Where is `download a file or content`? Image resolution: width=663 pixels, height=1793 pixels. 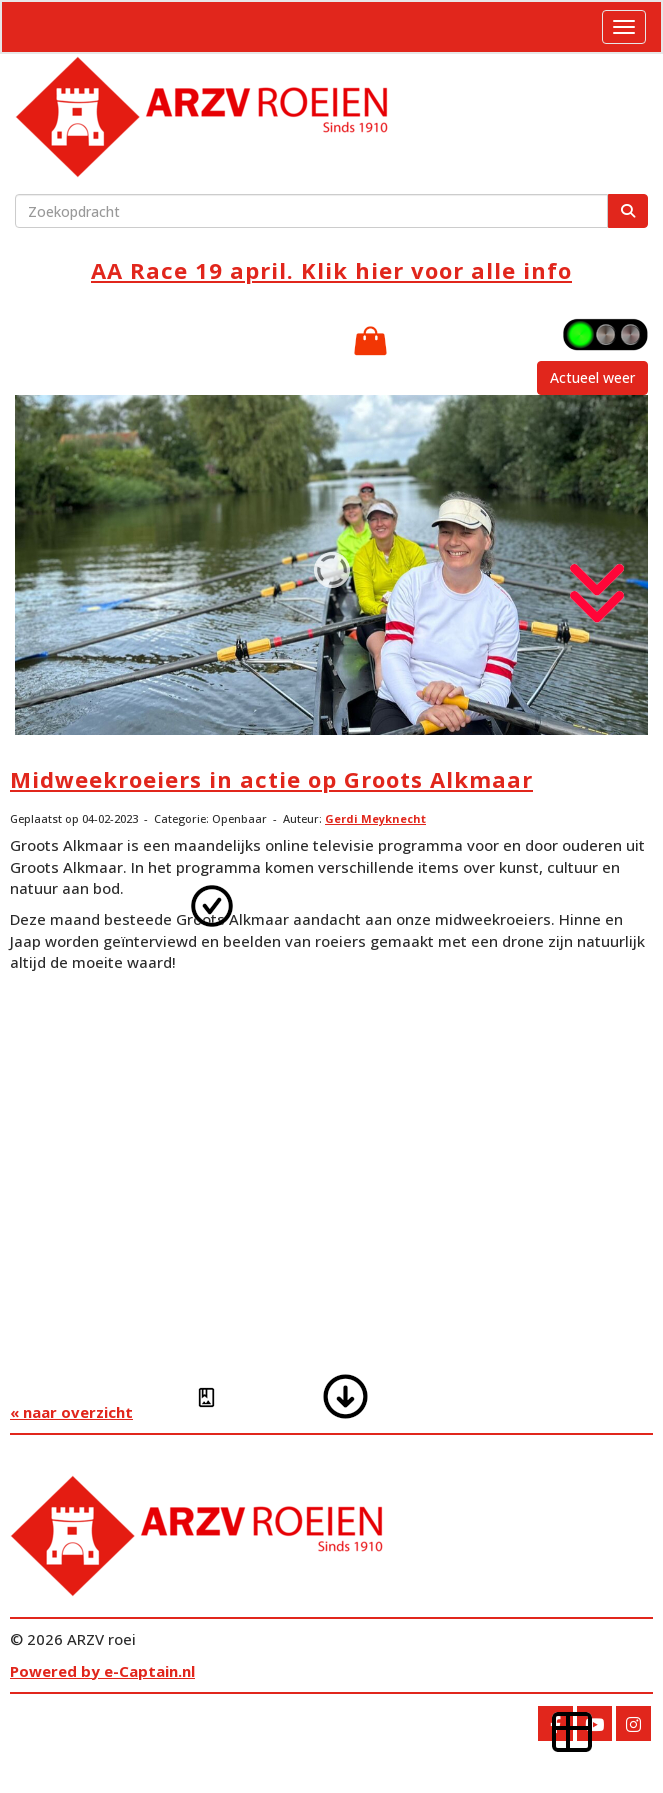 download a file or content is located at coordinates (345, 1396).